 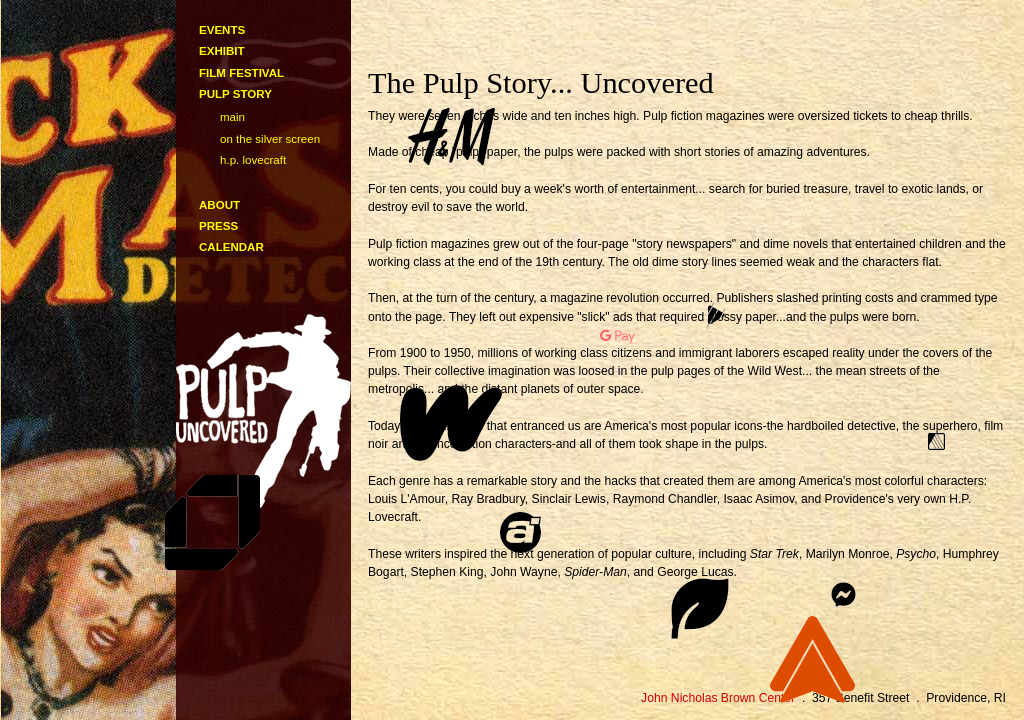 I want to click on open facebook messenger, so click(x=843, y=594).